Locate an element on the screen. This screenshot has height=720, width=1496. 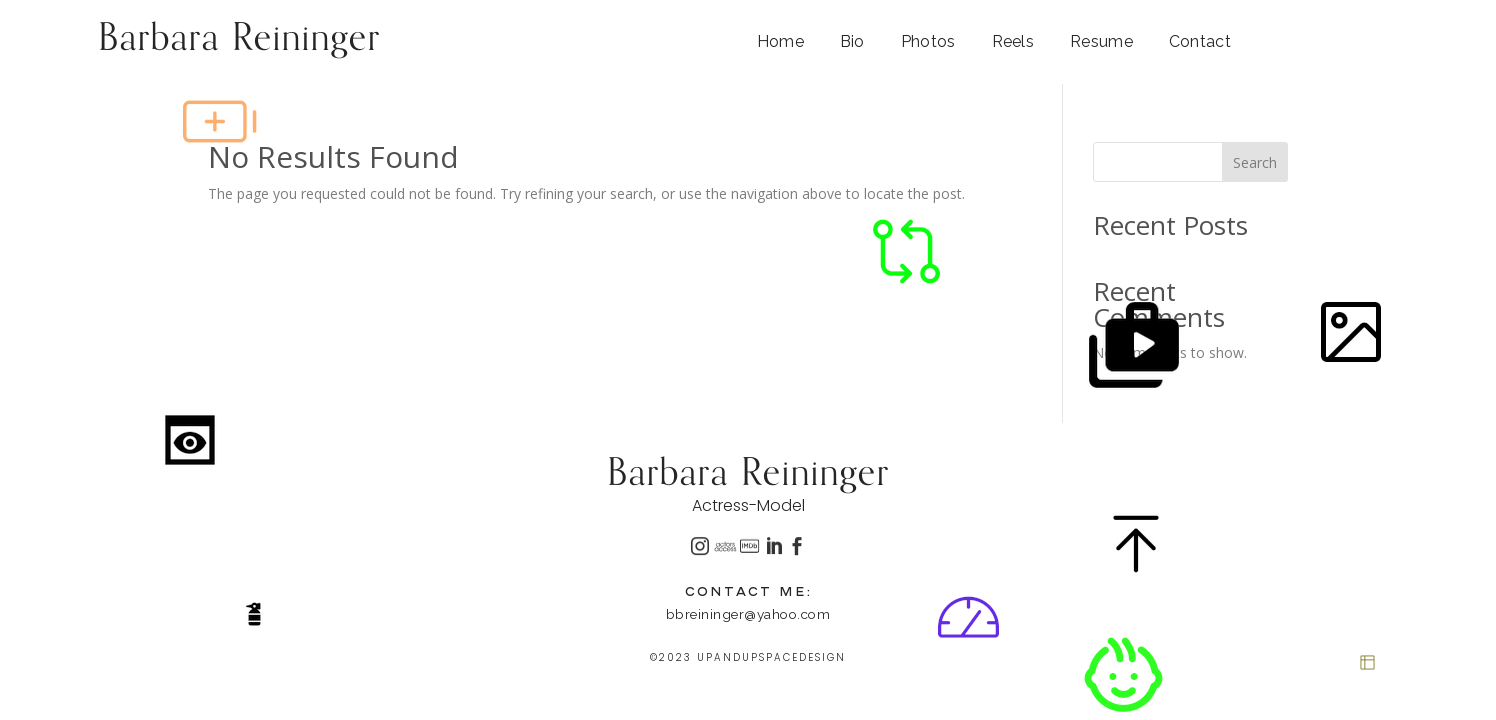
add or extend battery life is located at coordinates (218, 121).